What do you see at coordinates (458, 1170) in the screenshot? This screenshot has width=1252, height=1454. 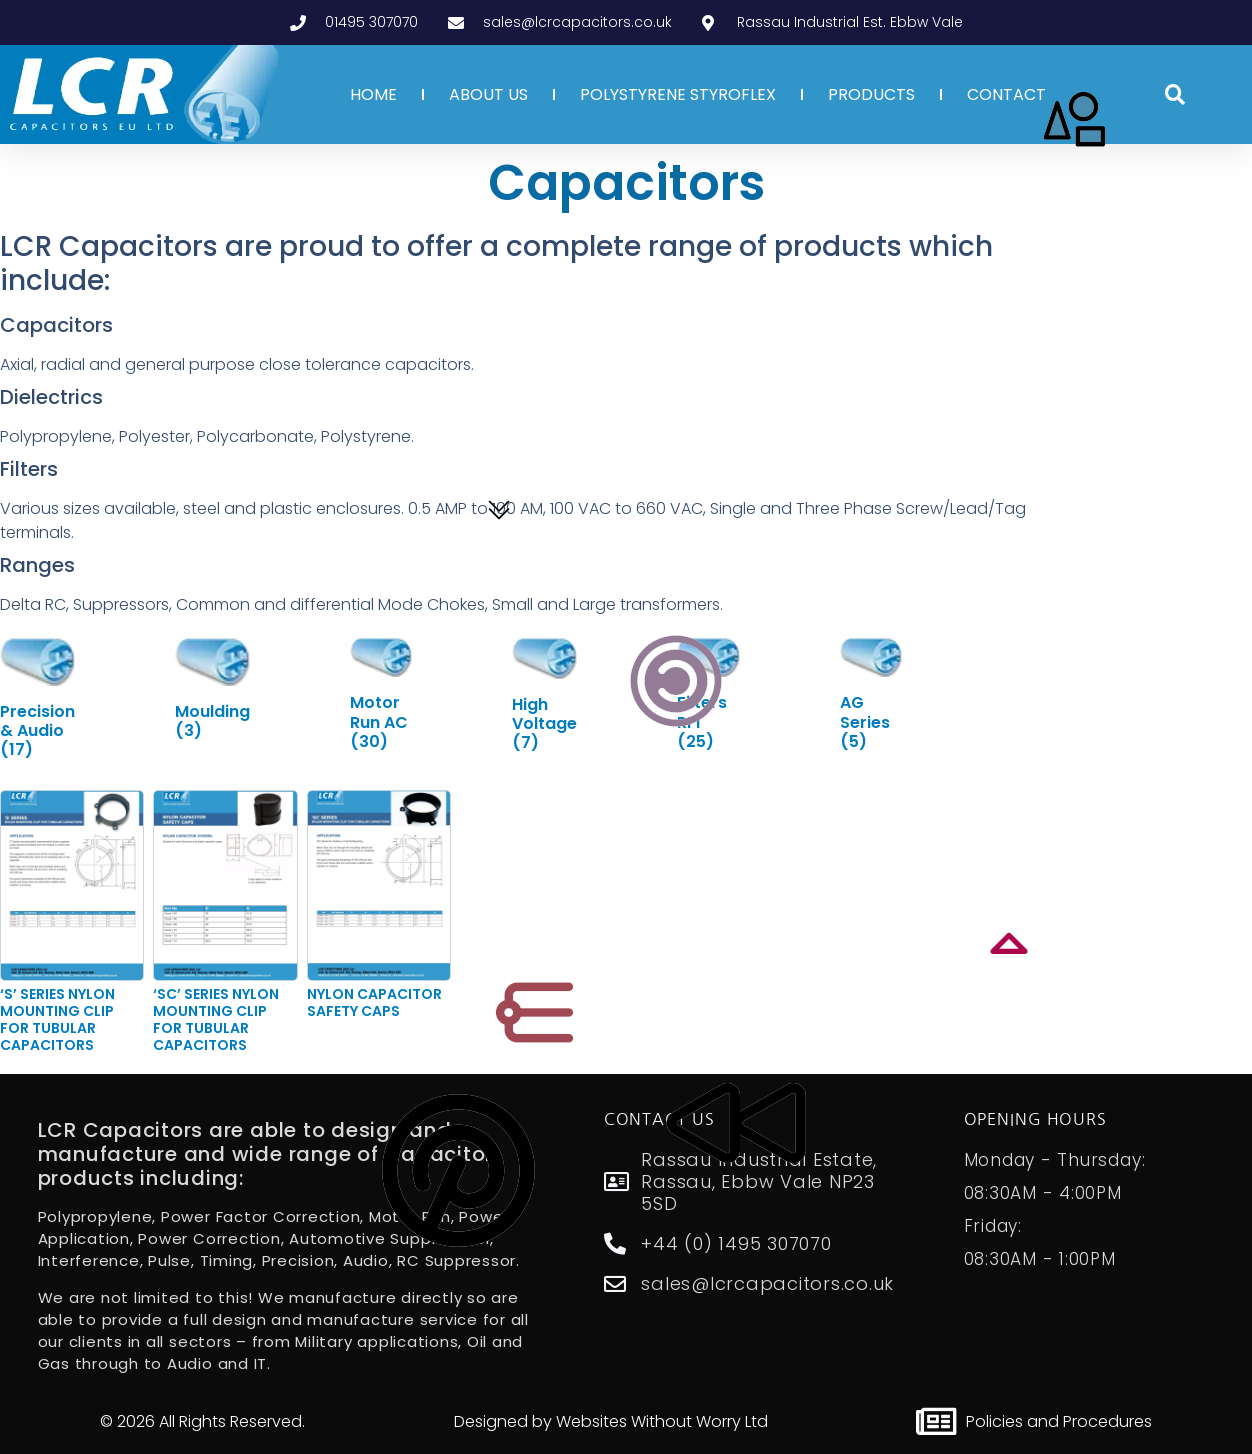 I see `share to Pinterest` at bounding box center [458, 1170].